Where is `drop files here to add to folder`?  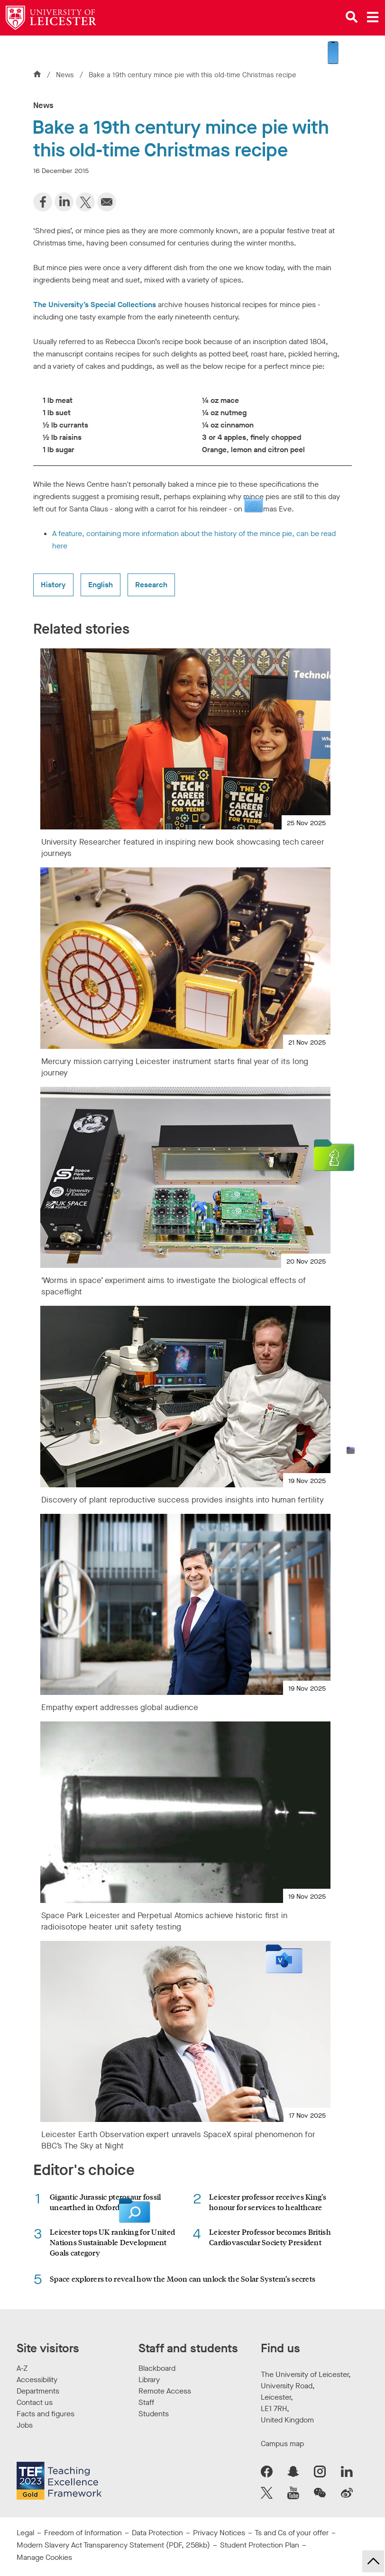 drop files here to add to folder is located at coordinates (350, 1450).